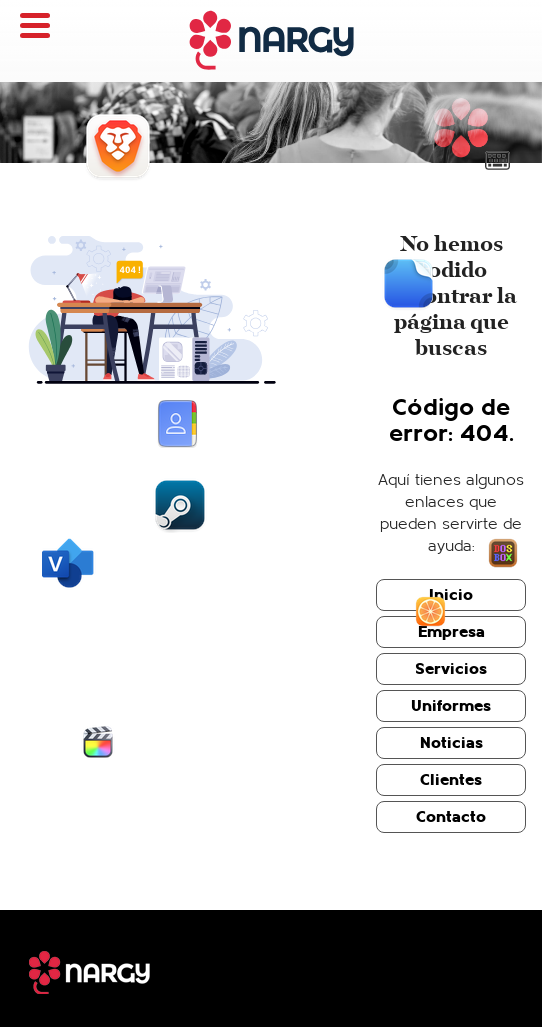 The height and width of the screenshot is (1027, 542). Describe the element at coordinates (503, 553) in the screenshot. I see `launch dosbox-x emulator` at that location.